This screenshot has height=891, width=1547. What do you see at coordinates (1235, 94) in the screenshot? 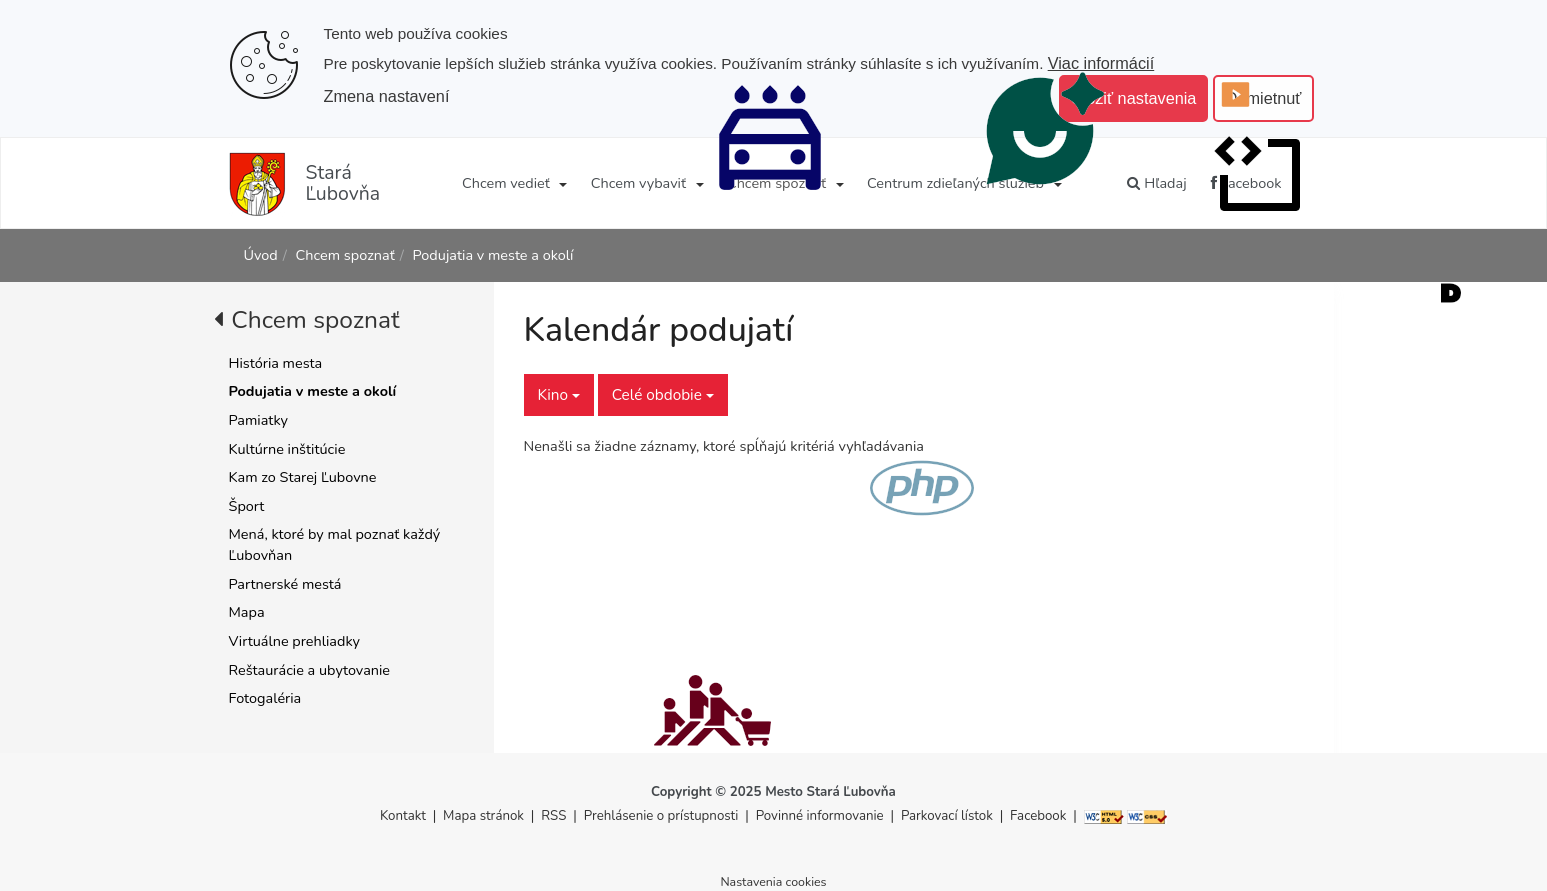
I see `play a video or movie` at bounding box center [1235, 94].